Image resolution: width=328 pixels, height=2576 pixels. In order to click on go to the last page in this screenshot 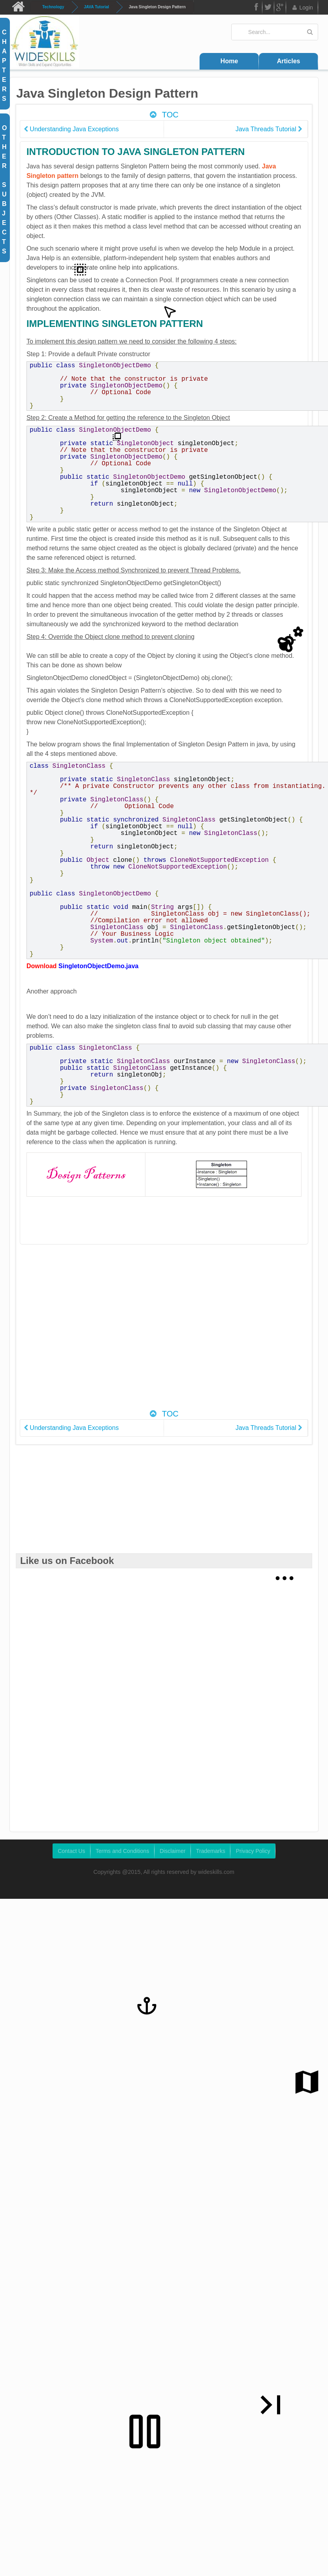, I will do `click(271, 2405)`.